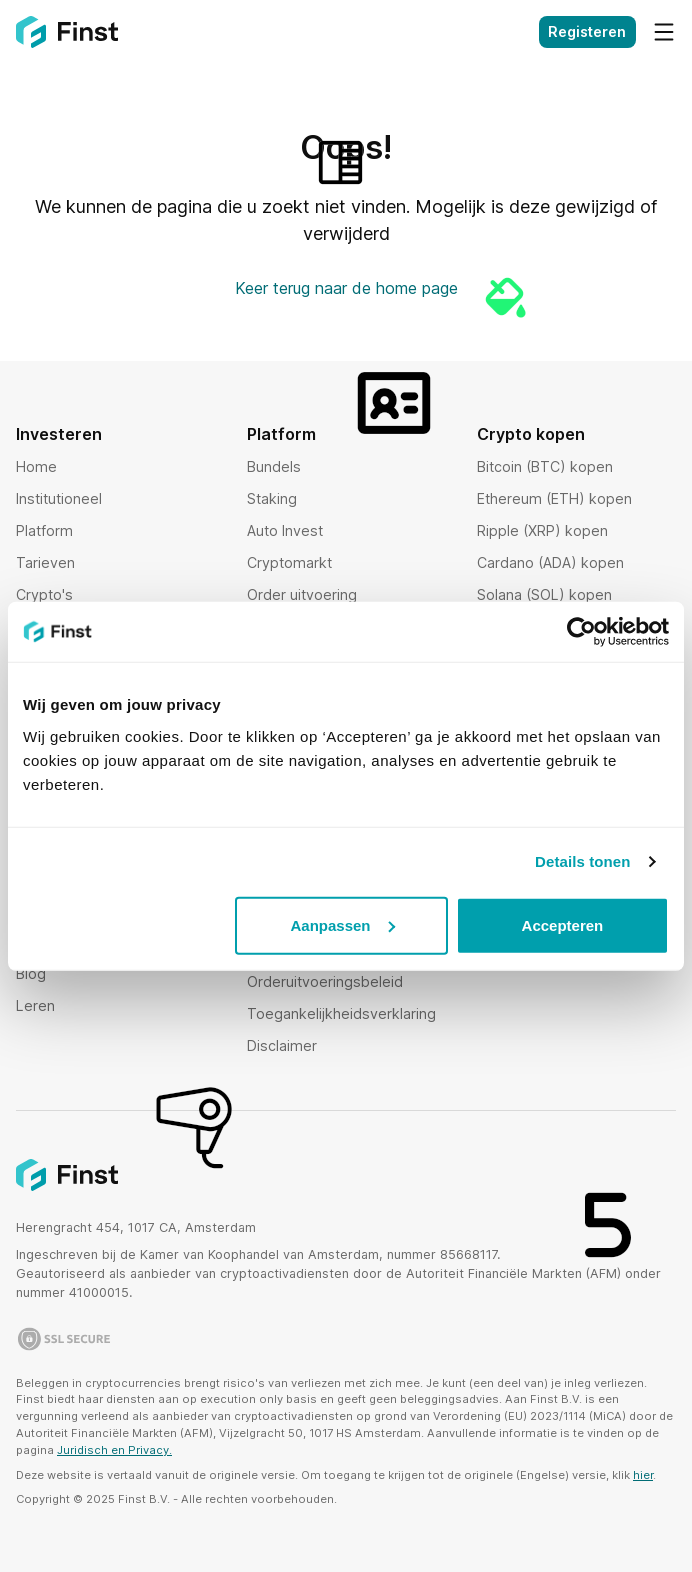 Image resolution: width=692 pixels, height=1572 pixels. Describe the element at coordinates (608, 1225) in the screenshot. I see `indicates the number five in a list or count` at that location.